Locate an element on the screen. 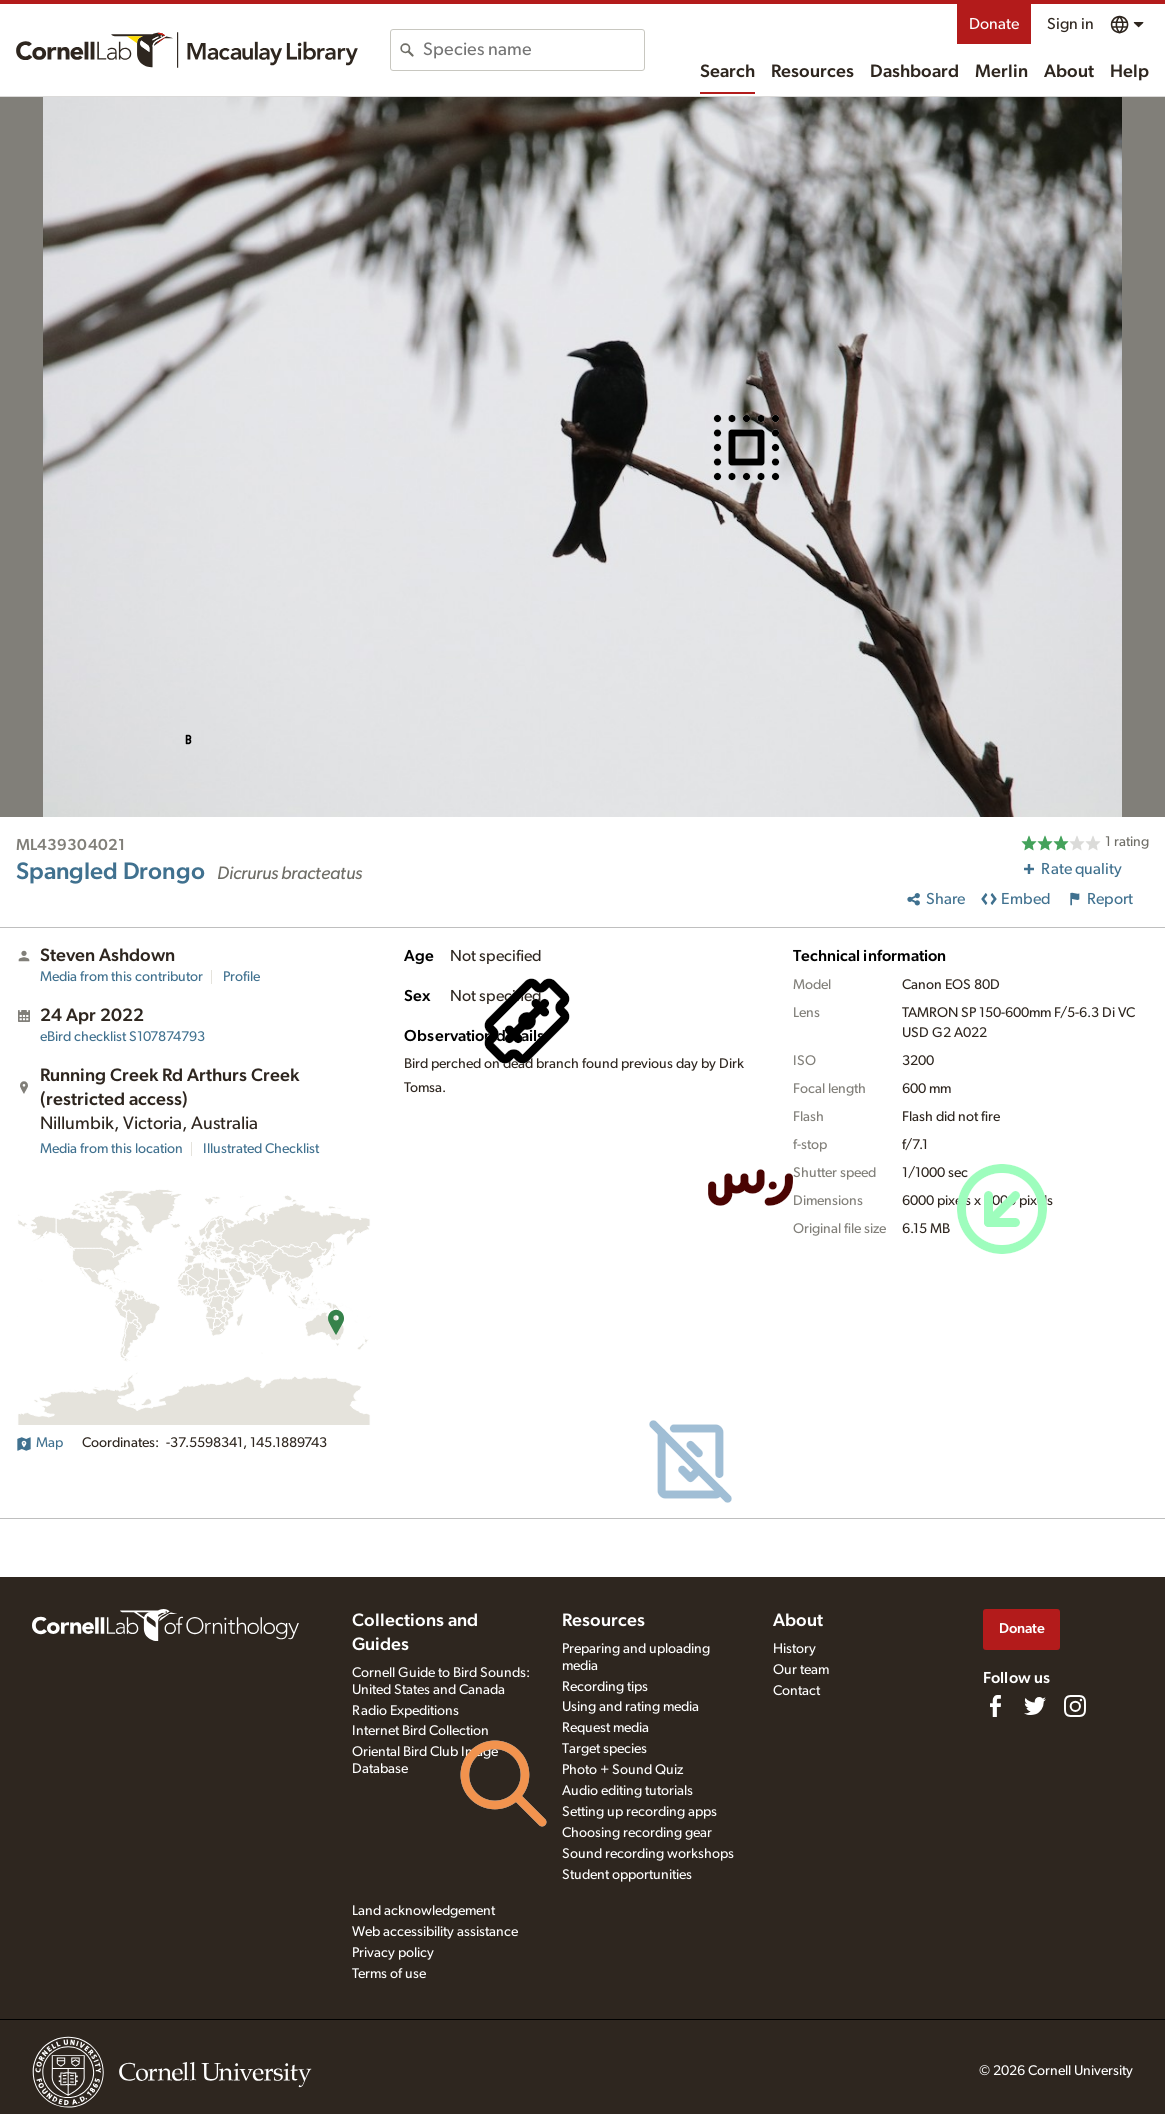 The height and width of the screenshot is (2114, 1165). search for content or items is located at coordinates (503, 1783).